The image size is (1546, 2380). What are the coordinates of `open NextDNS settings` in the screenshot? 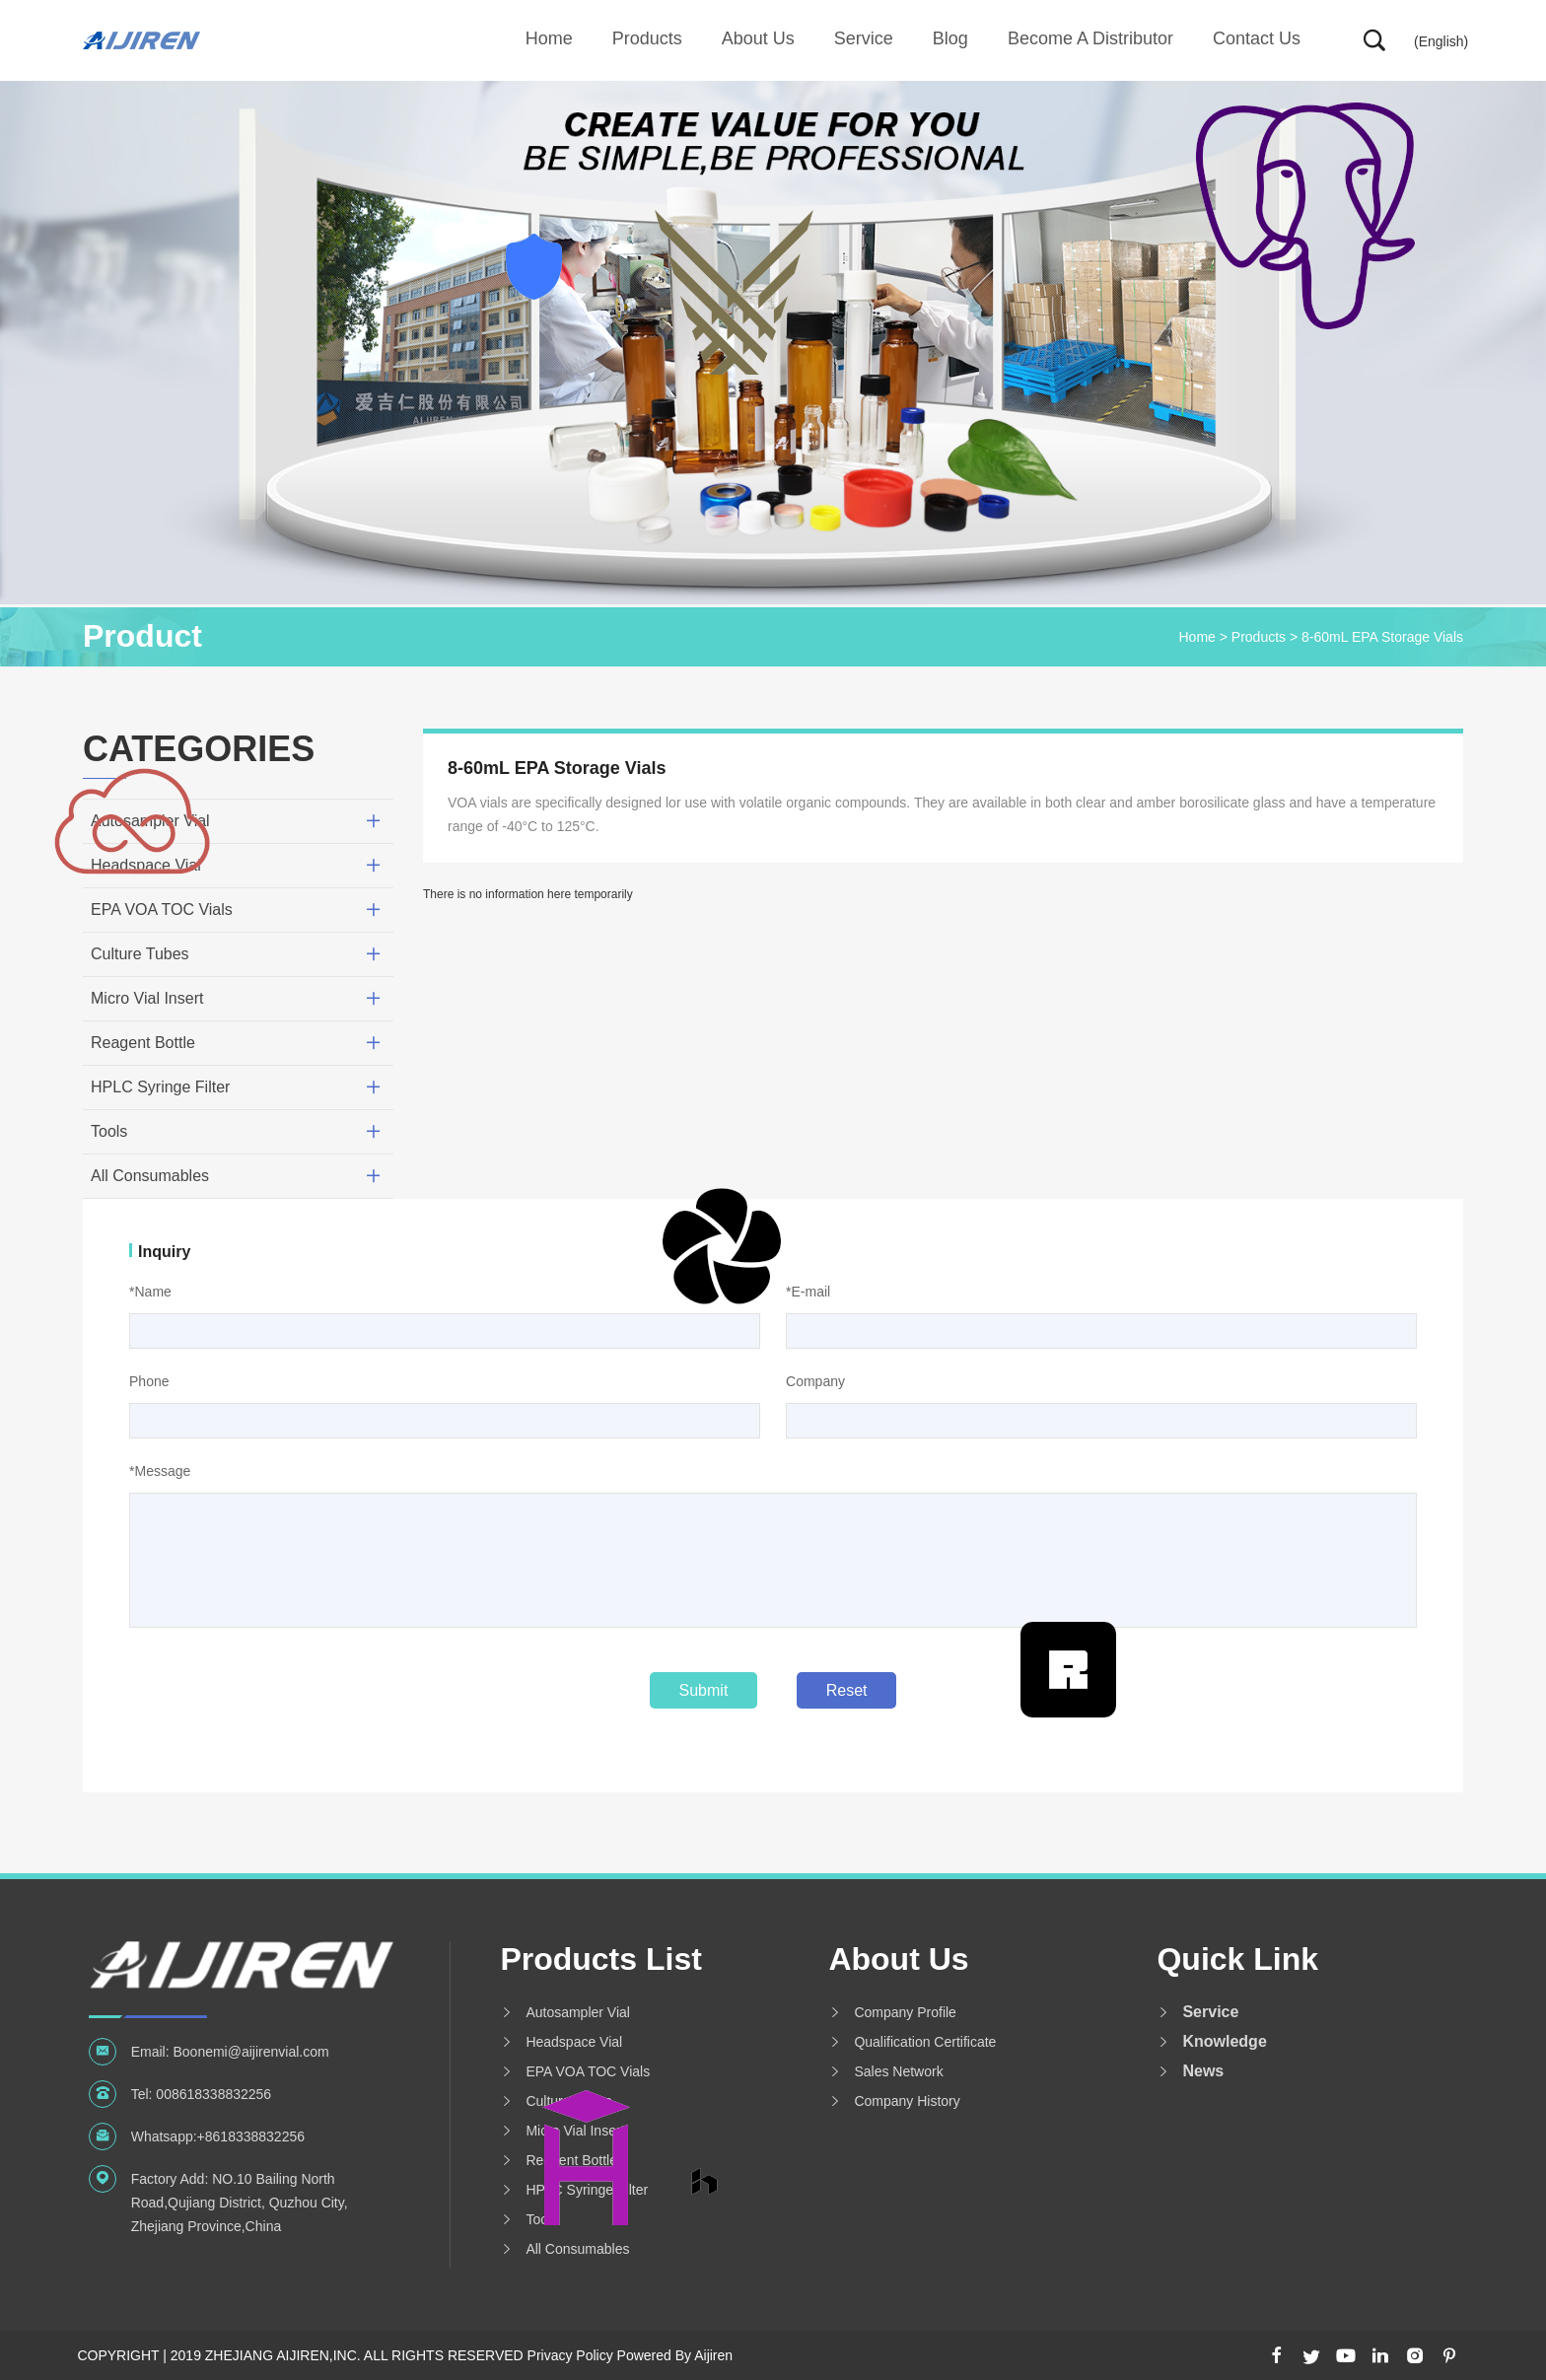 It's located at (533, 266).